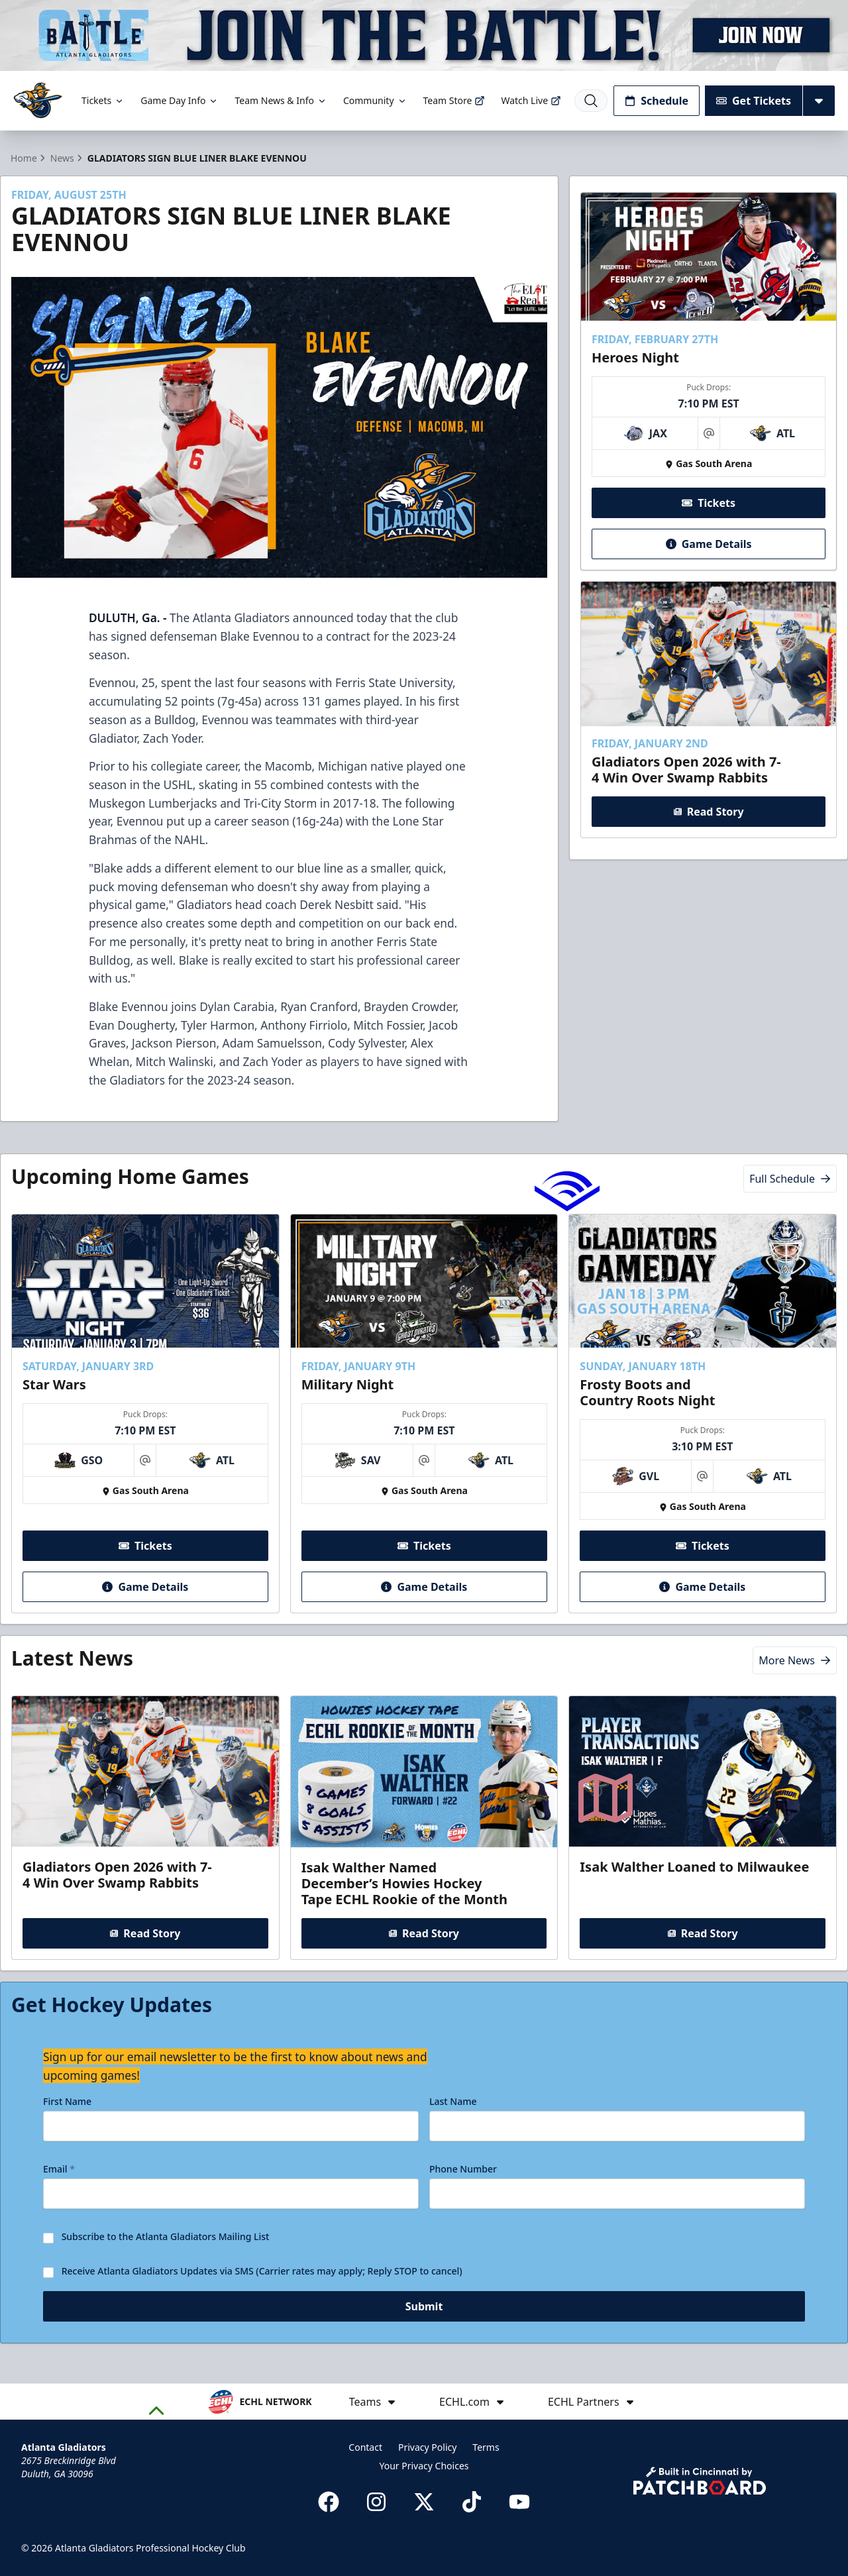  Describe the element at coordinates (606, 1798) in the screenshot. I see `view map or navigation` at that location.